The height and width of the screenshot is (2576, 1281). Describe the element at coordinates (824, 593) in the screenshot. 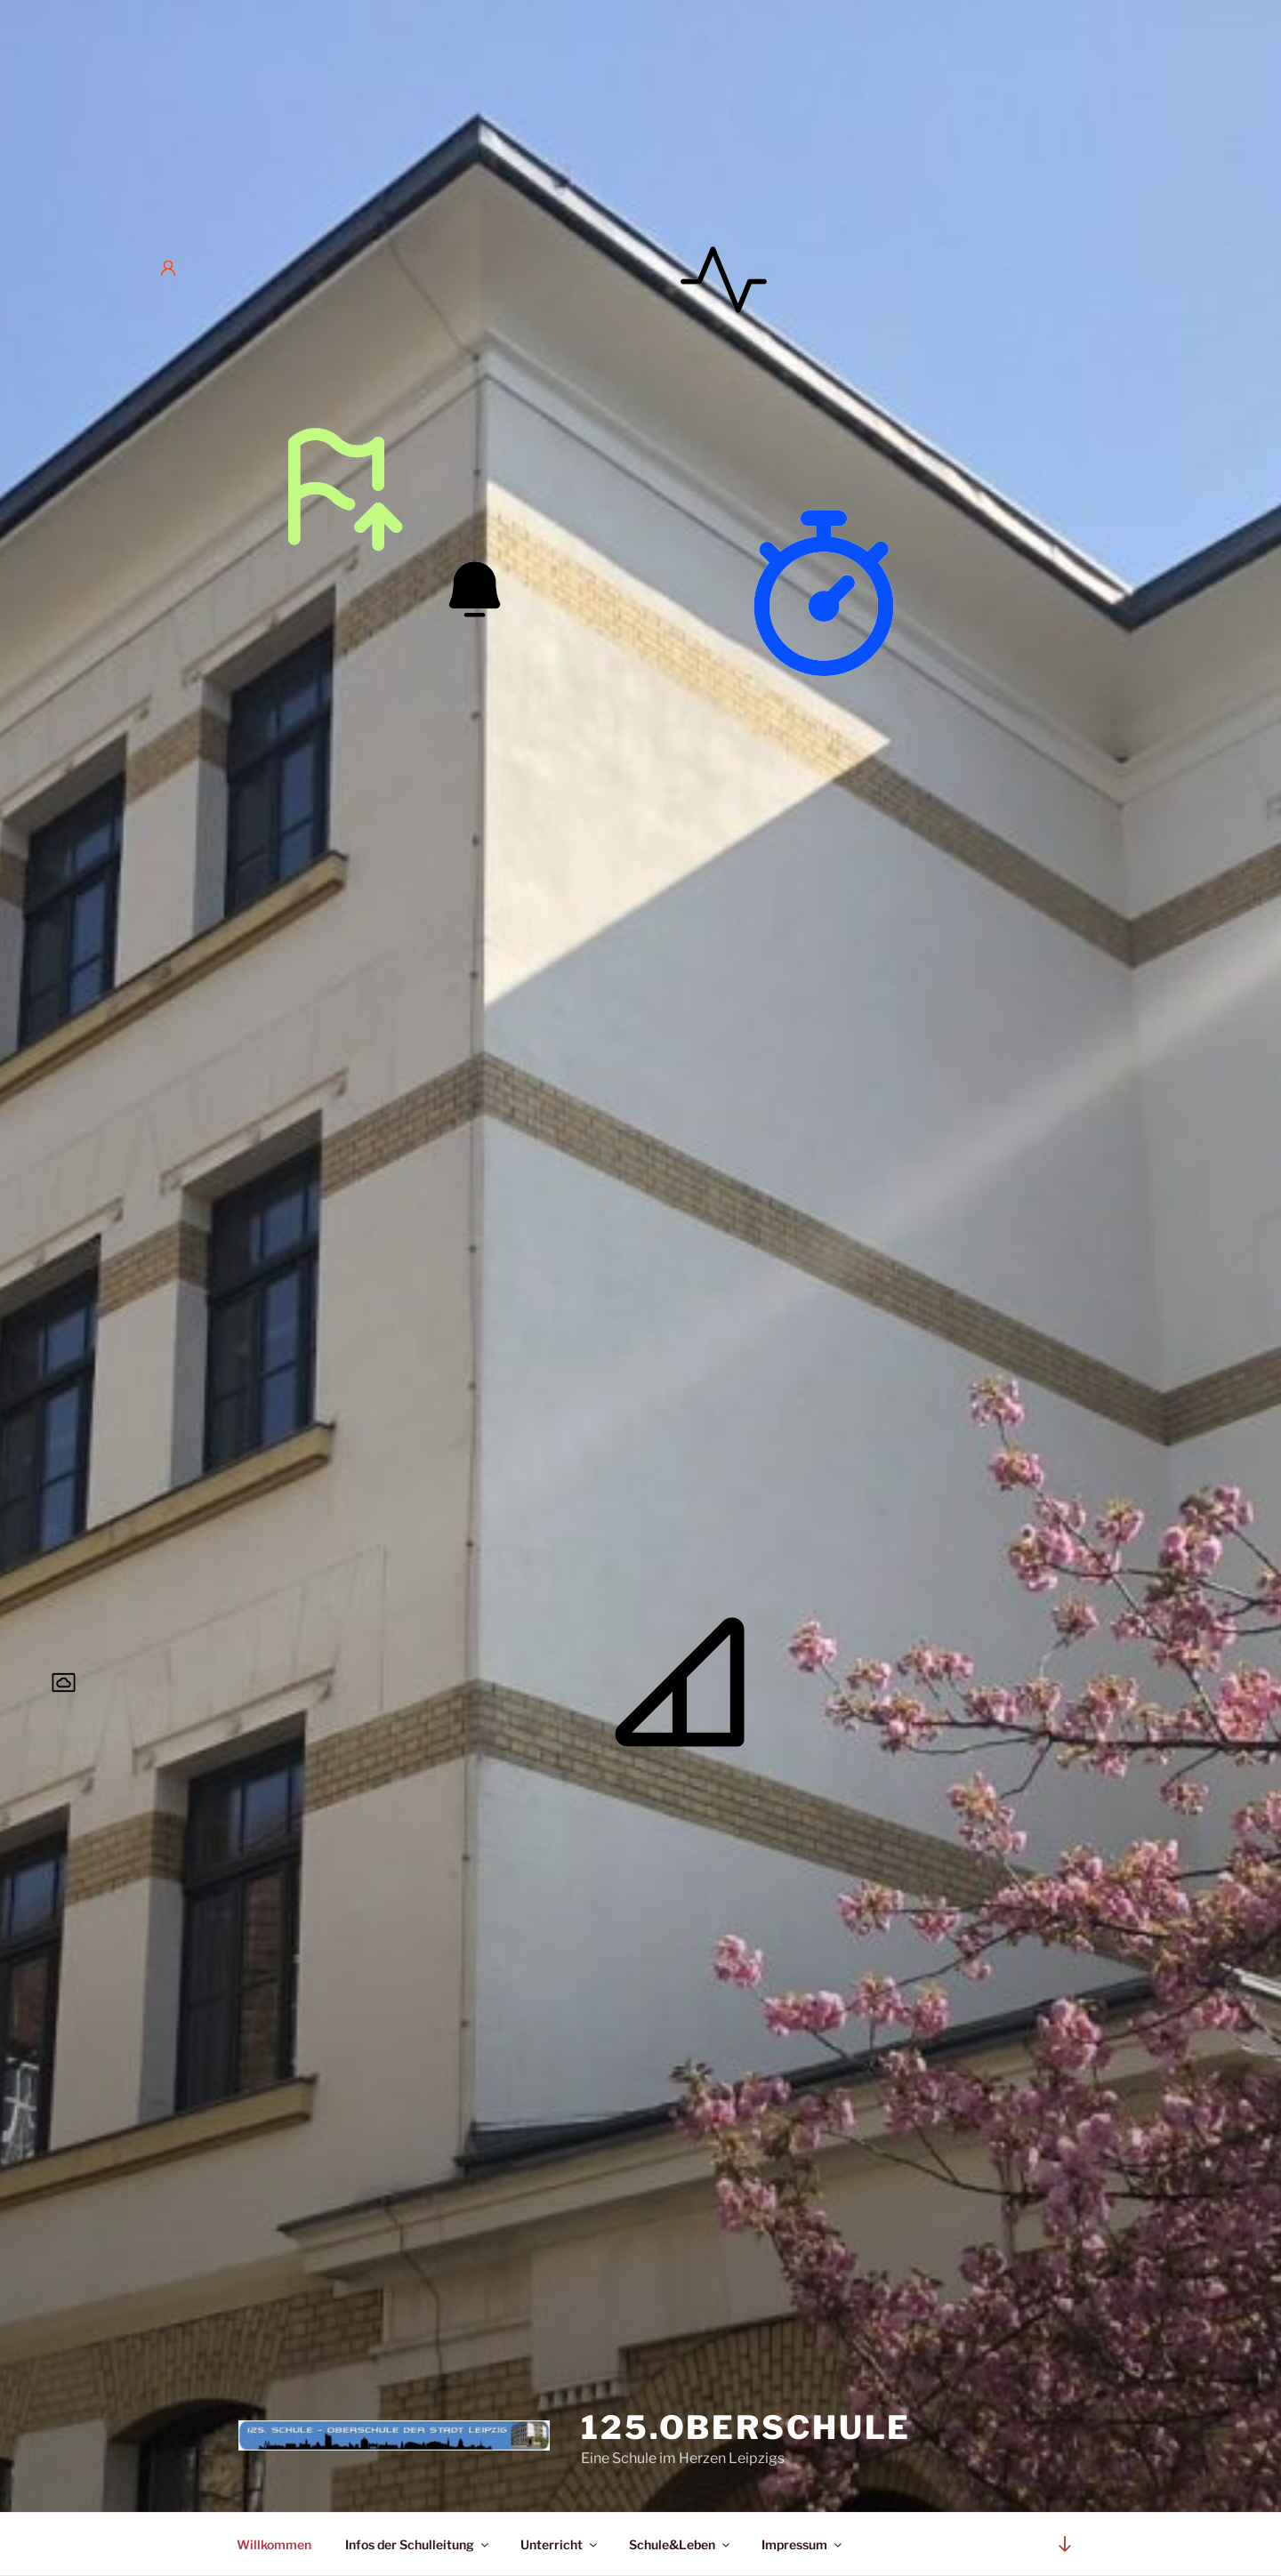

I see `start or stop a timer` at that location.